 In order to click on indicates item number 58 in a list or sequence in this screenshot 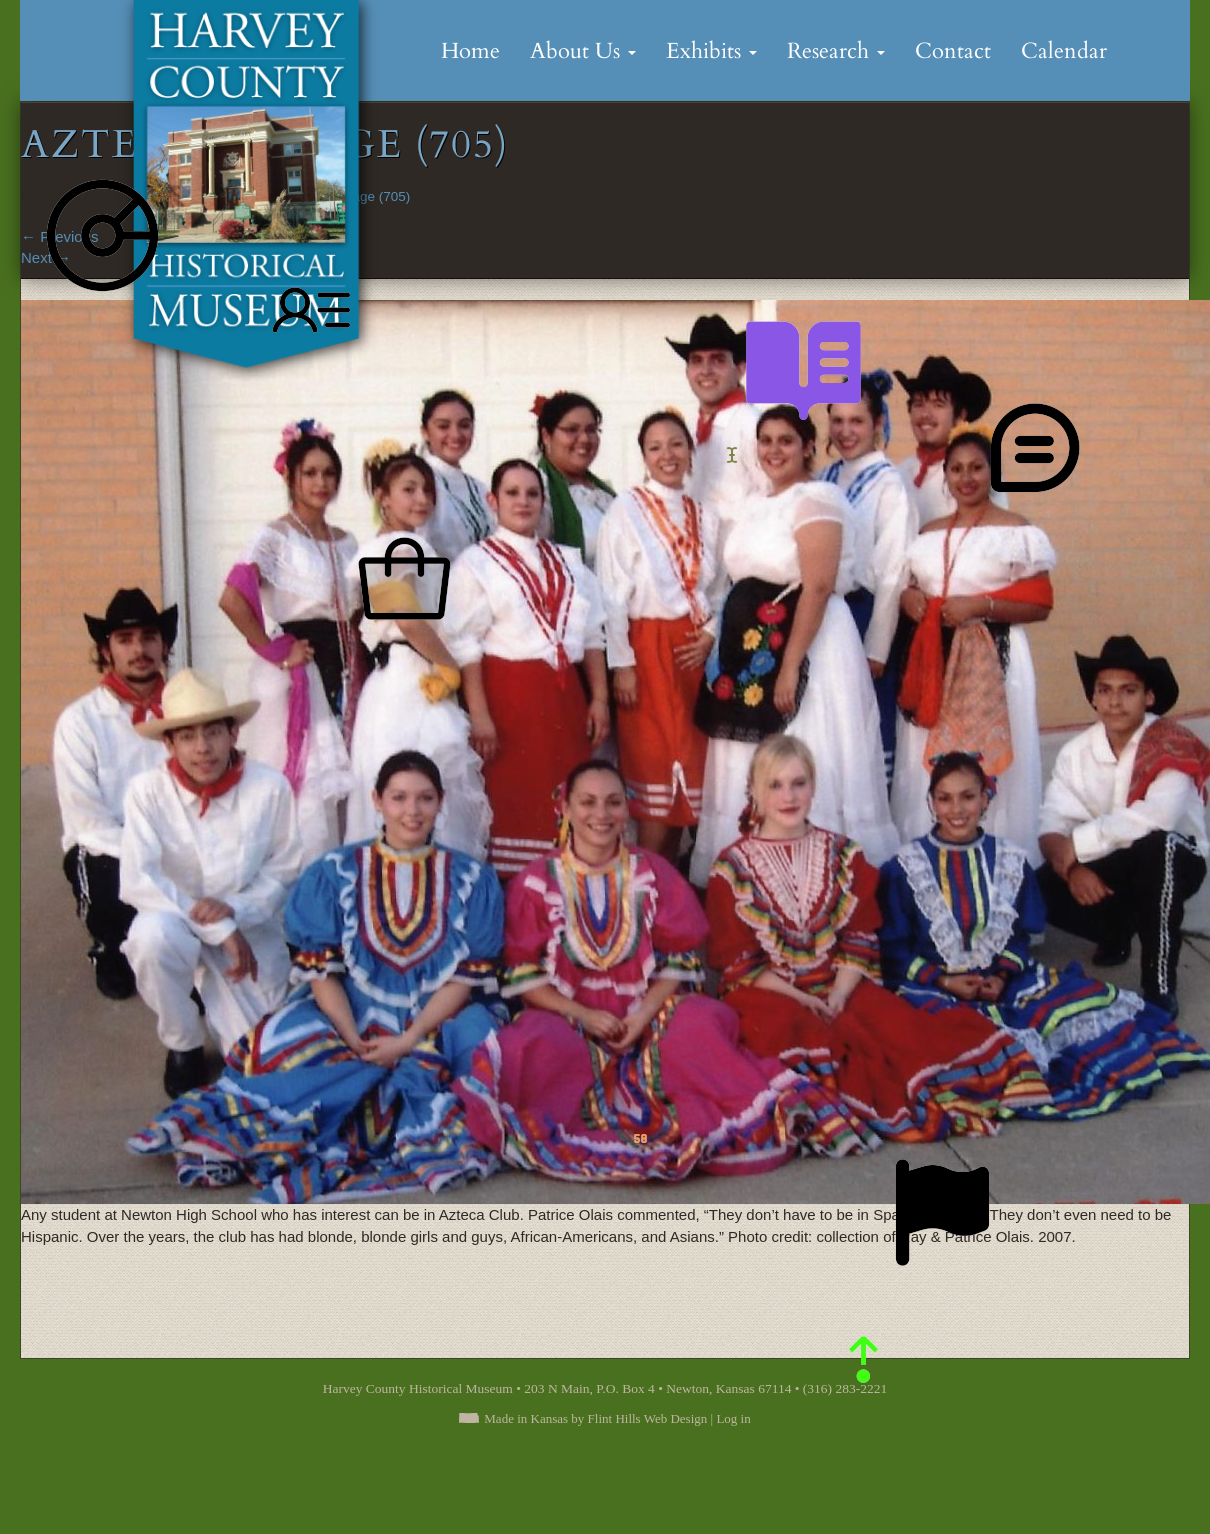, I will do `click(640, 1138)`.